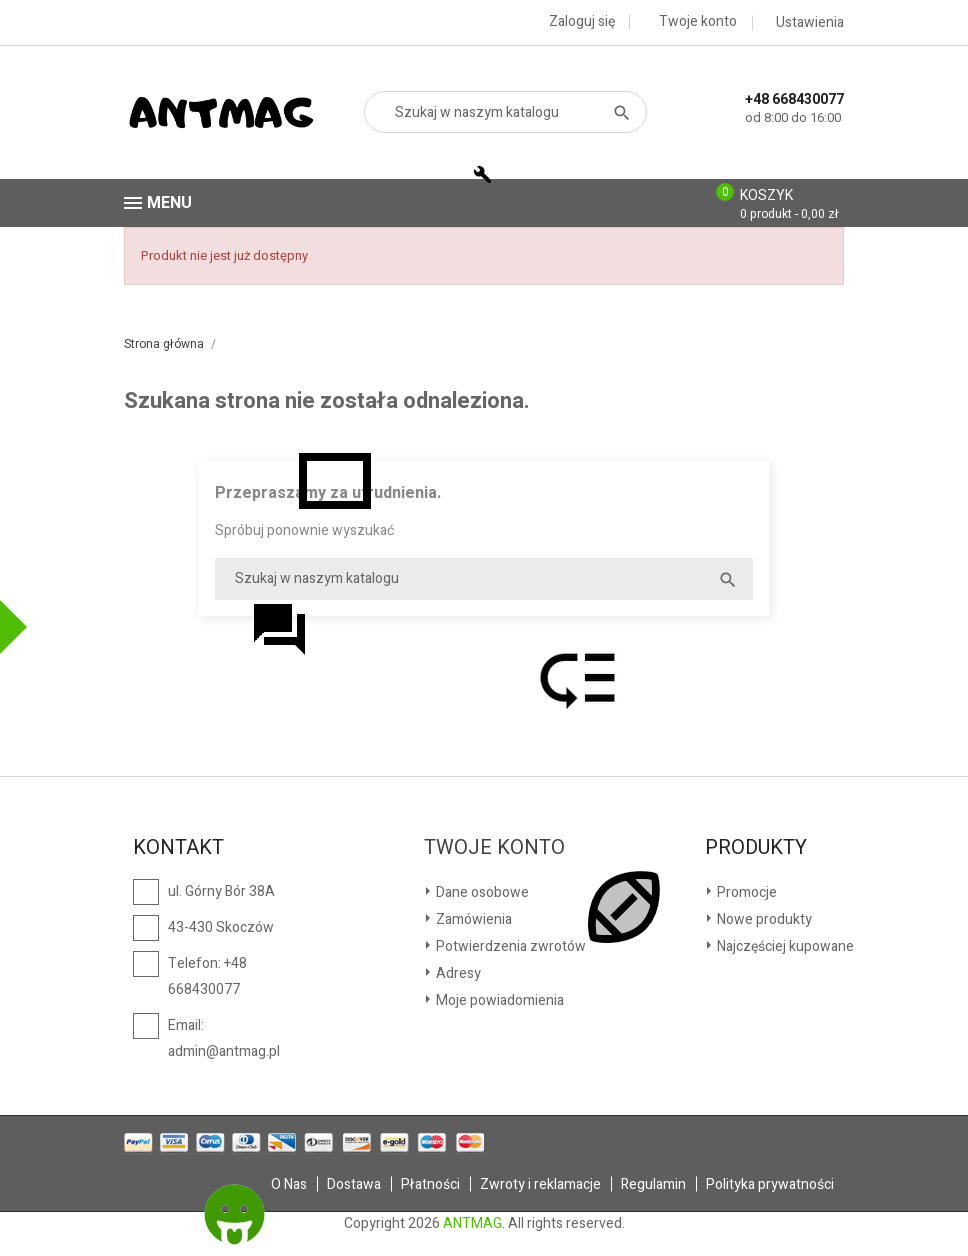  I want to click on add a playful or silly reaction, so click(234, 1214).